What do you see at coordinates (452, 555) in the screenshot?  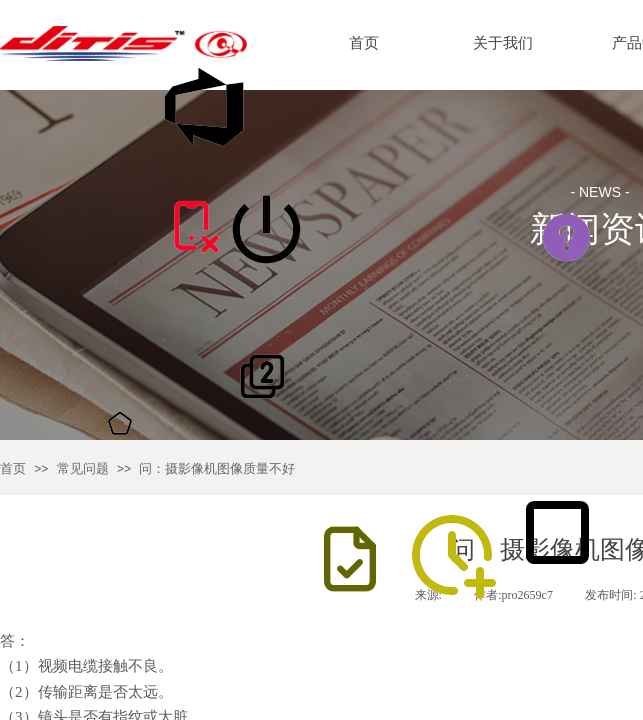 I see `add a new timer or alarm` at bounding box center [452, 555].